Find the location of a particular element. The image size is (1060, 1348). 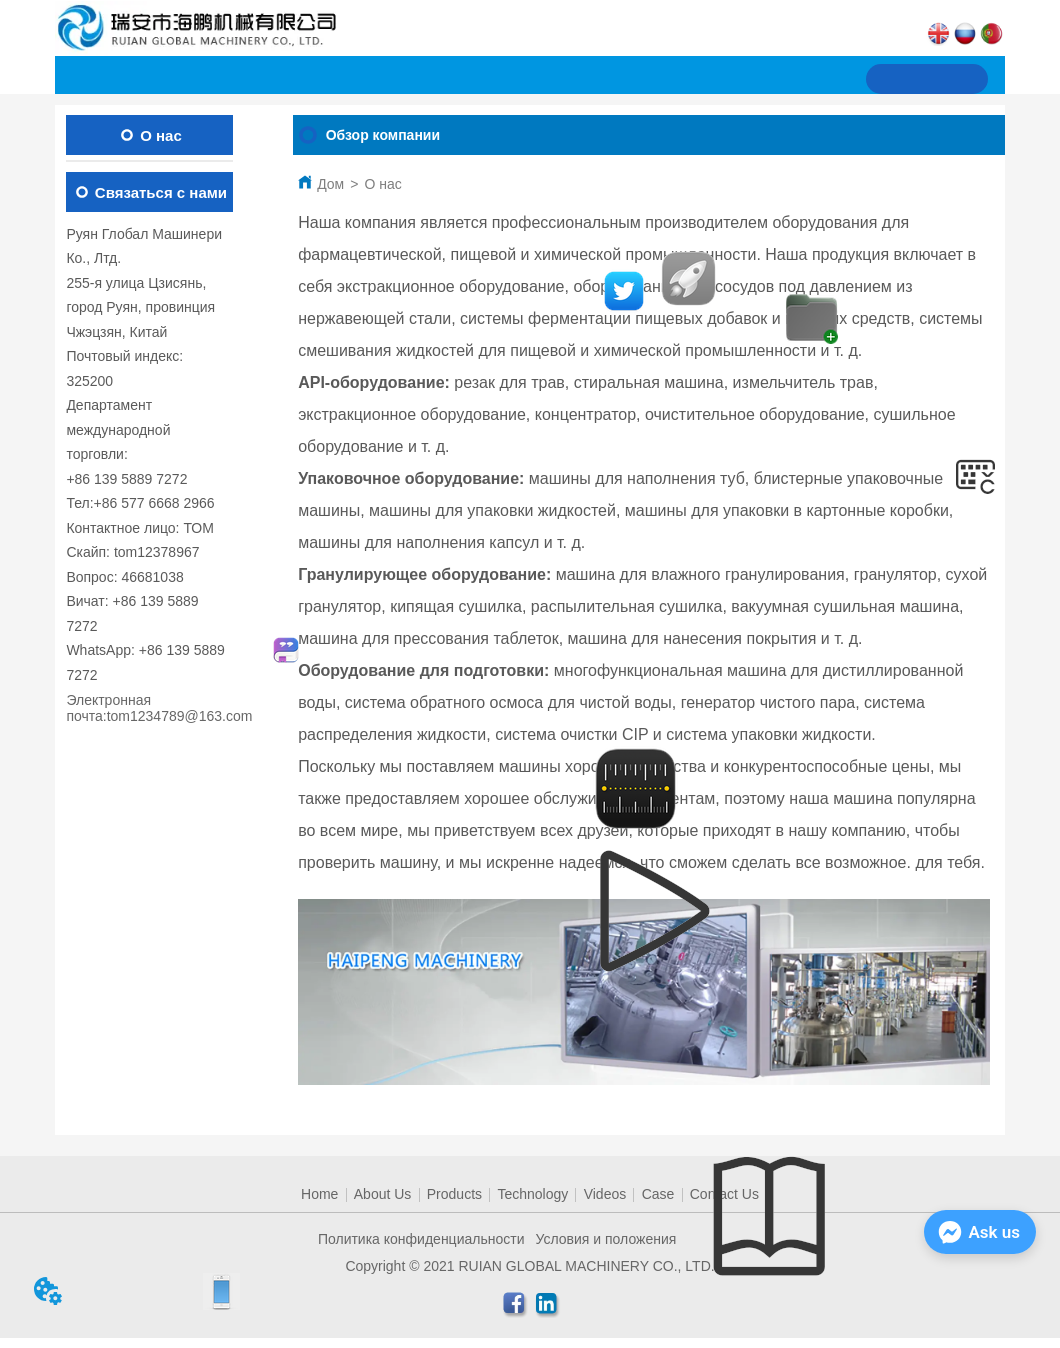

open citations manager app is located at coordinates (286, 650).